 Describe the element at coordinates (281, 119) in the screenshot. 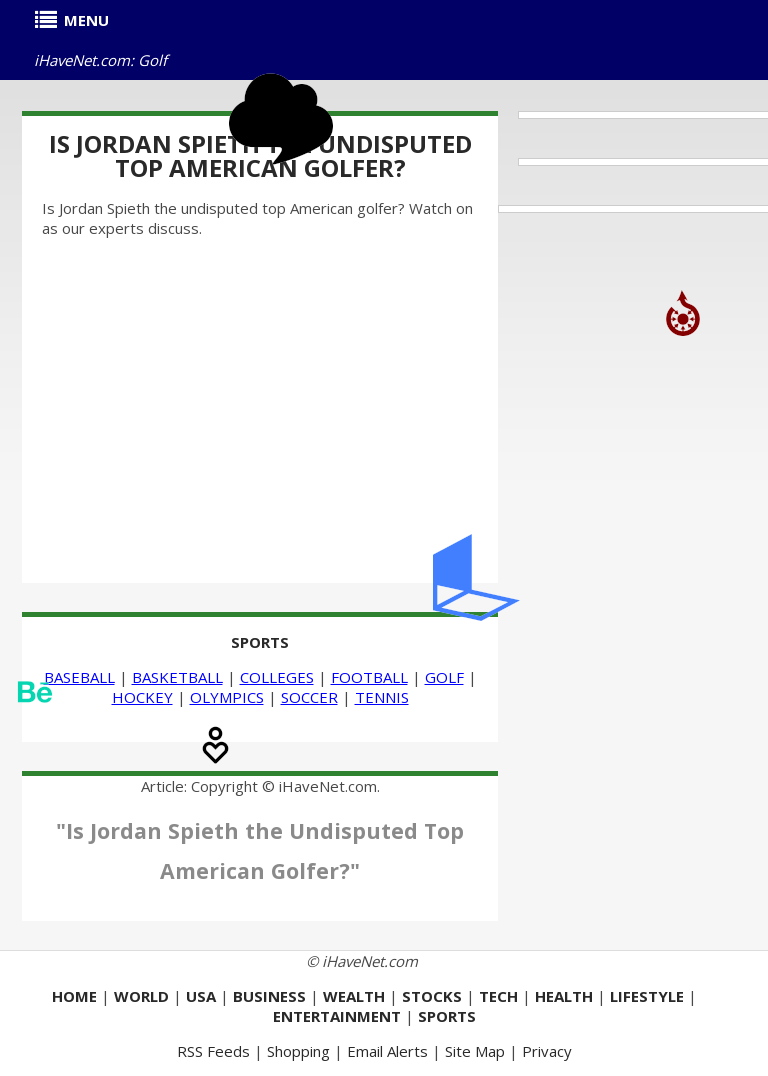

I see `simplelocalize logo - translation management platform` at that location.